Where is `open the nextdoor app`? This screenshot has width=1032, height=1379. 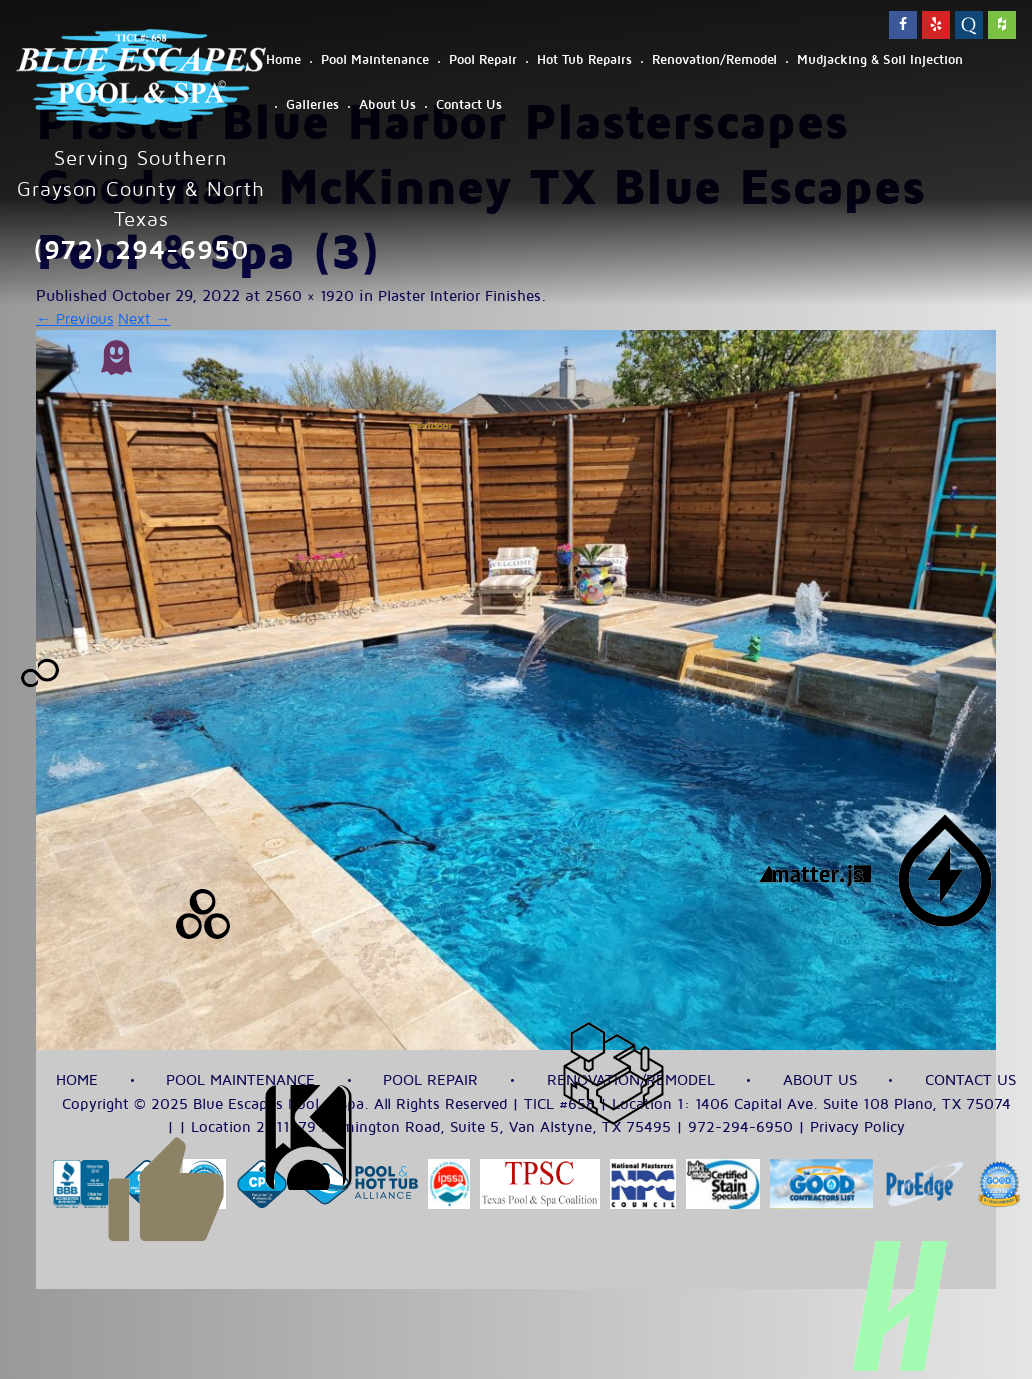 open the nextdoor app is located at coordinates (430, 425).